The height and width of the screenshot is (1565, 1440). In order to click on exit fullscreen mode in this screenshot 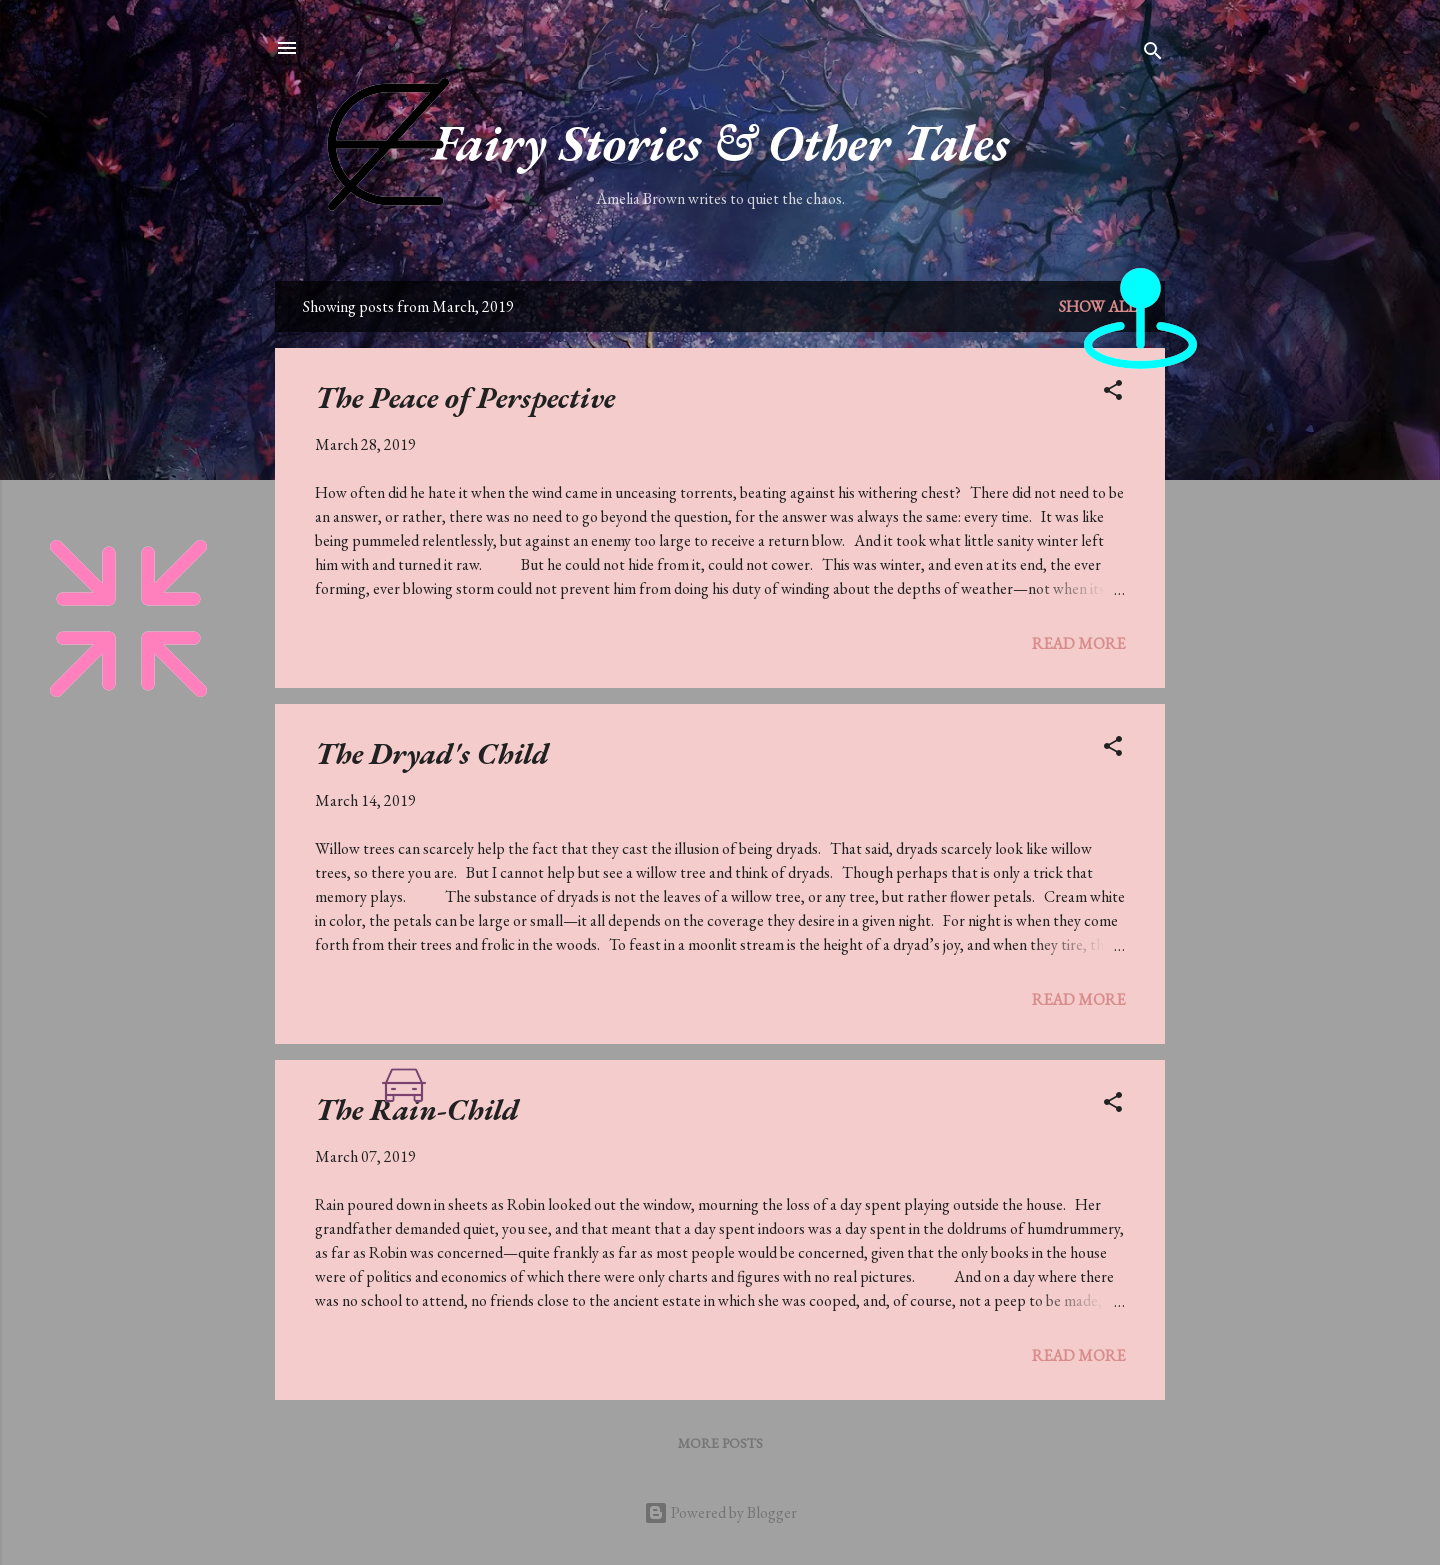, I will do `click(128, 618)`.